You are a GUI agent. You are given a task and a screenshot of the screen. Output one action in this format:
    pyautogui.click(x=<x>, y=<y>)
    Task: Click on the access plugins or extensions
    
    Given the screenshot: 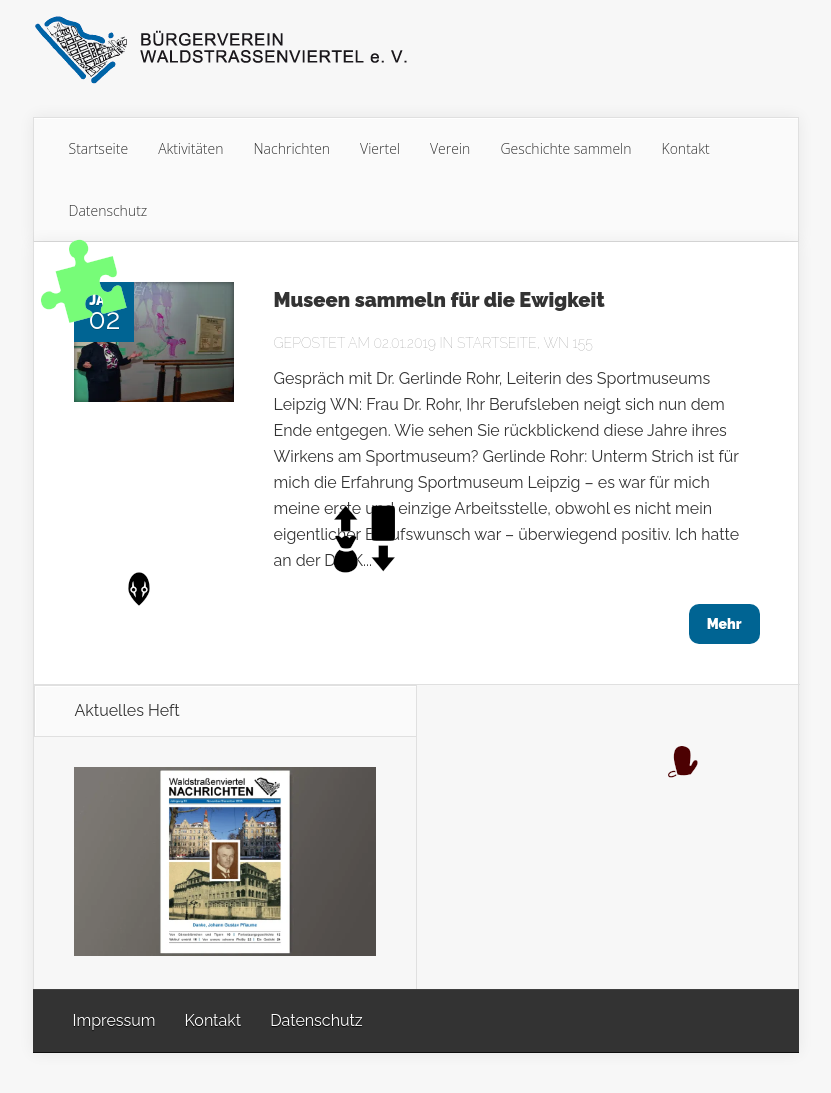 What is the action you would take?
    pyautogui.click(x=83, y=281)
    